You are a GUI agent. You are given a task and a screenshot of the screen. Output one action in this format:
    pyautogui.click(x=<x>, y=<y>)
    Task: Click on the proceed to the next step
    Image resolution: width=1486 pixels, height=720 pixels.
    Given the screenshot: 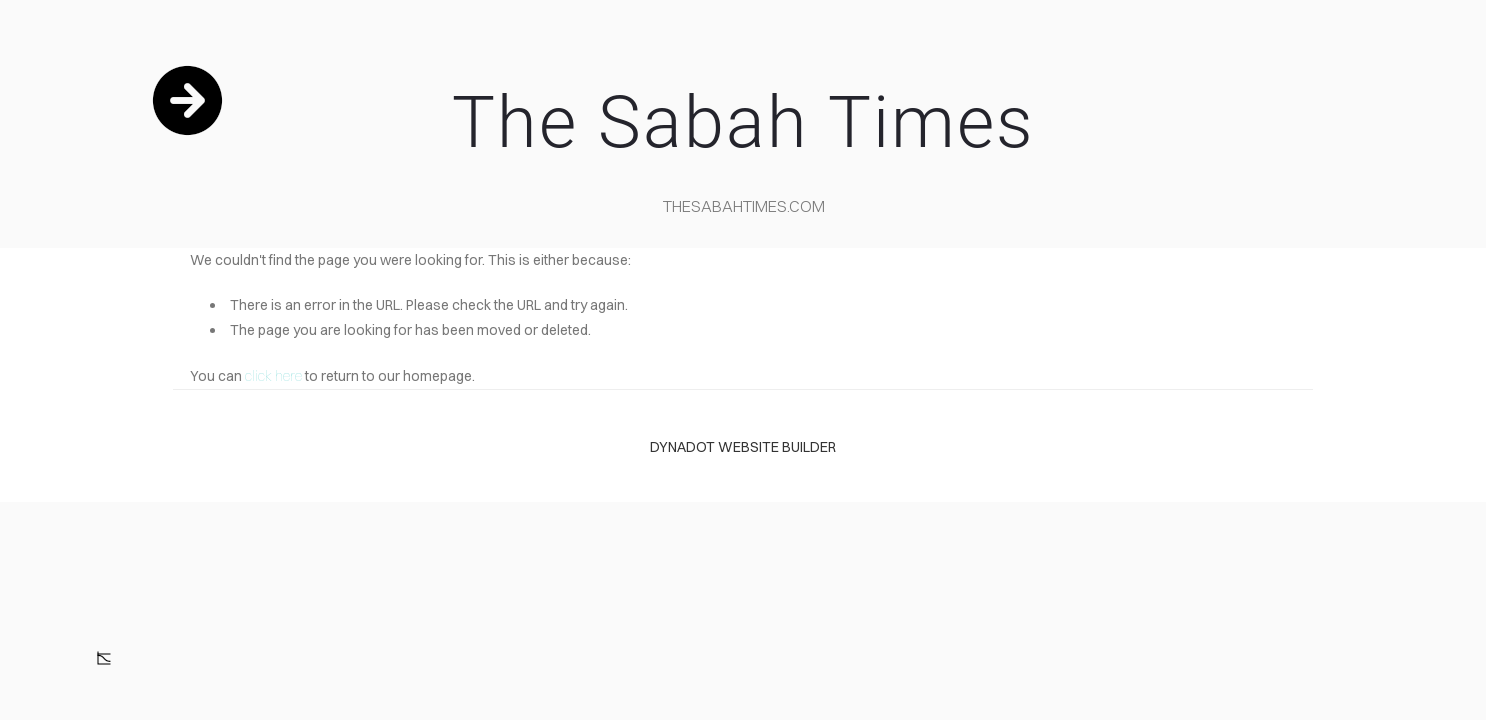 What is the action you would take?
    pyautogui.click(x=187, y=100)
    